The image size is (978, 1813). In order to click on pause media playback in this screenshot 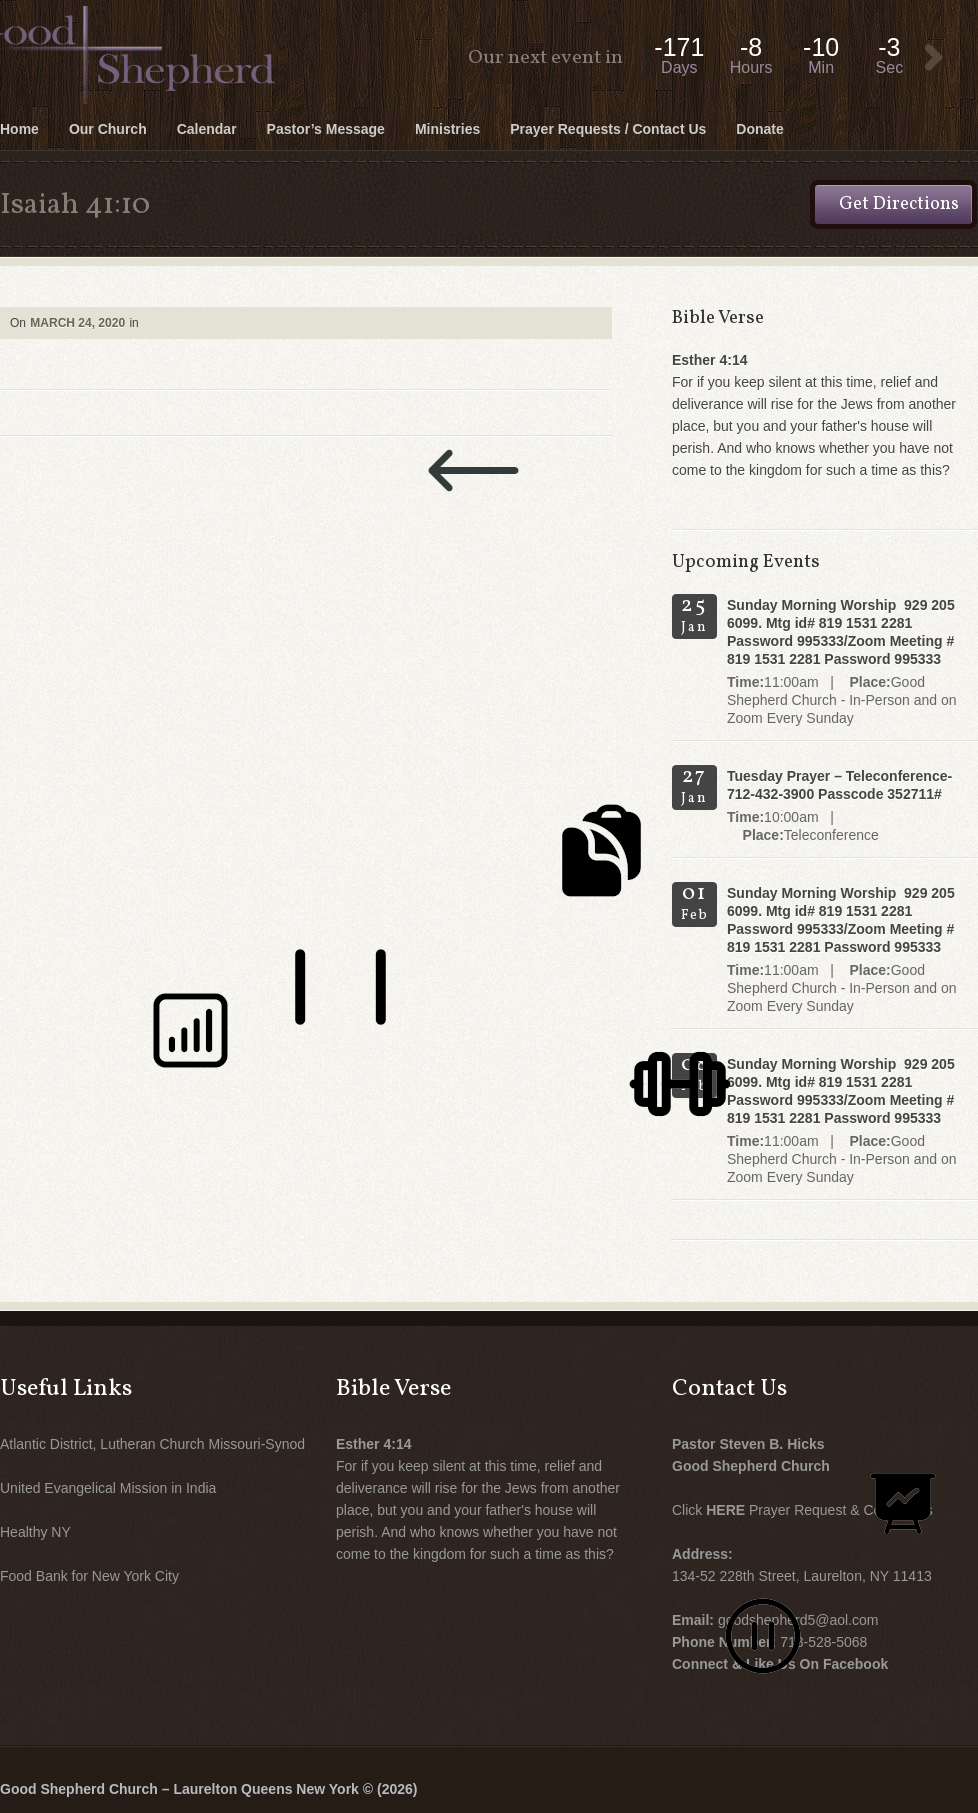, I will do `click(763, 1636)`.